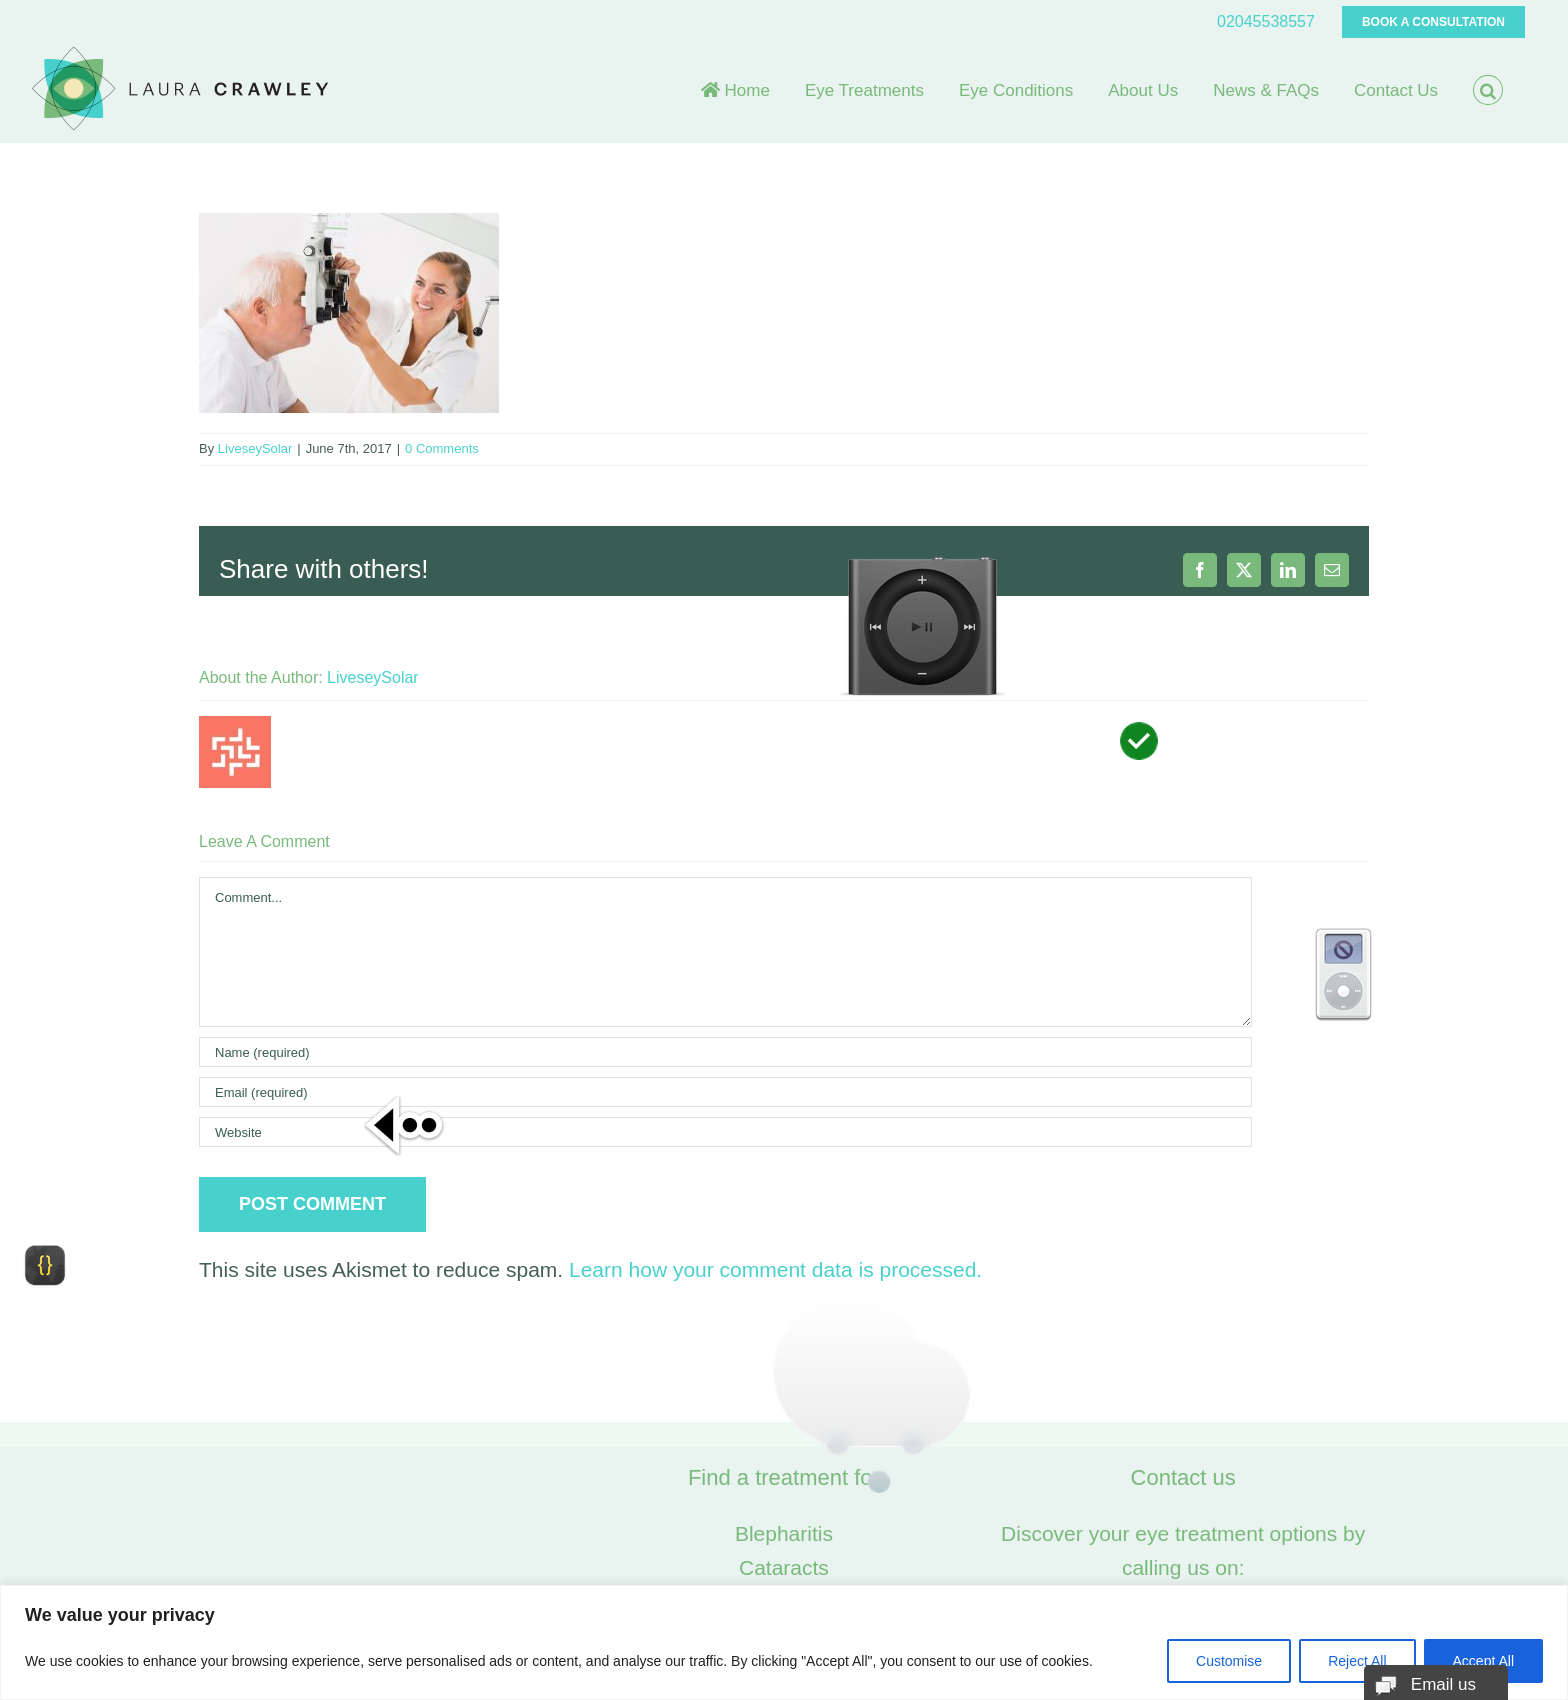 This screenshot has height=1700, width=1568. I want to click on access stylesheet preferences for web browser, so click(45, 1266).